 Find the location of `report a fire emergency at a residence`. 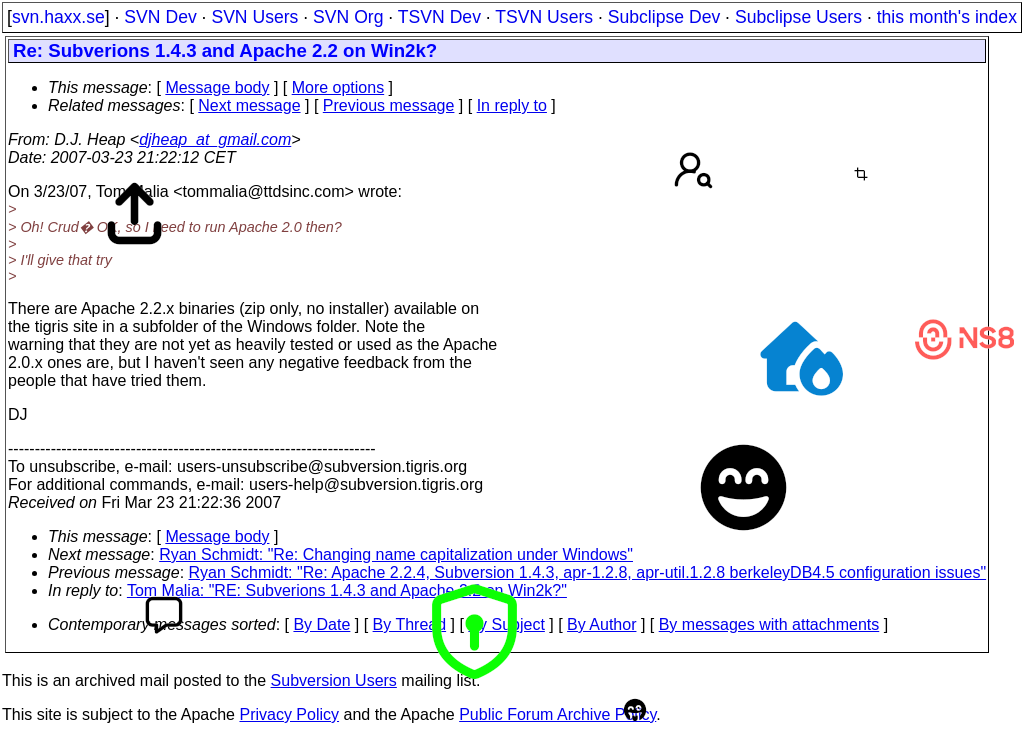

report a fire emergency at a residence is located at coordinates (799, 356).